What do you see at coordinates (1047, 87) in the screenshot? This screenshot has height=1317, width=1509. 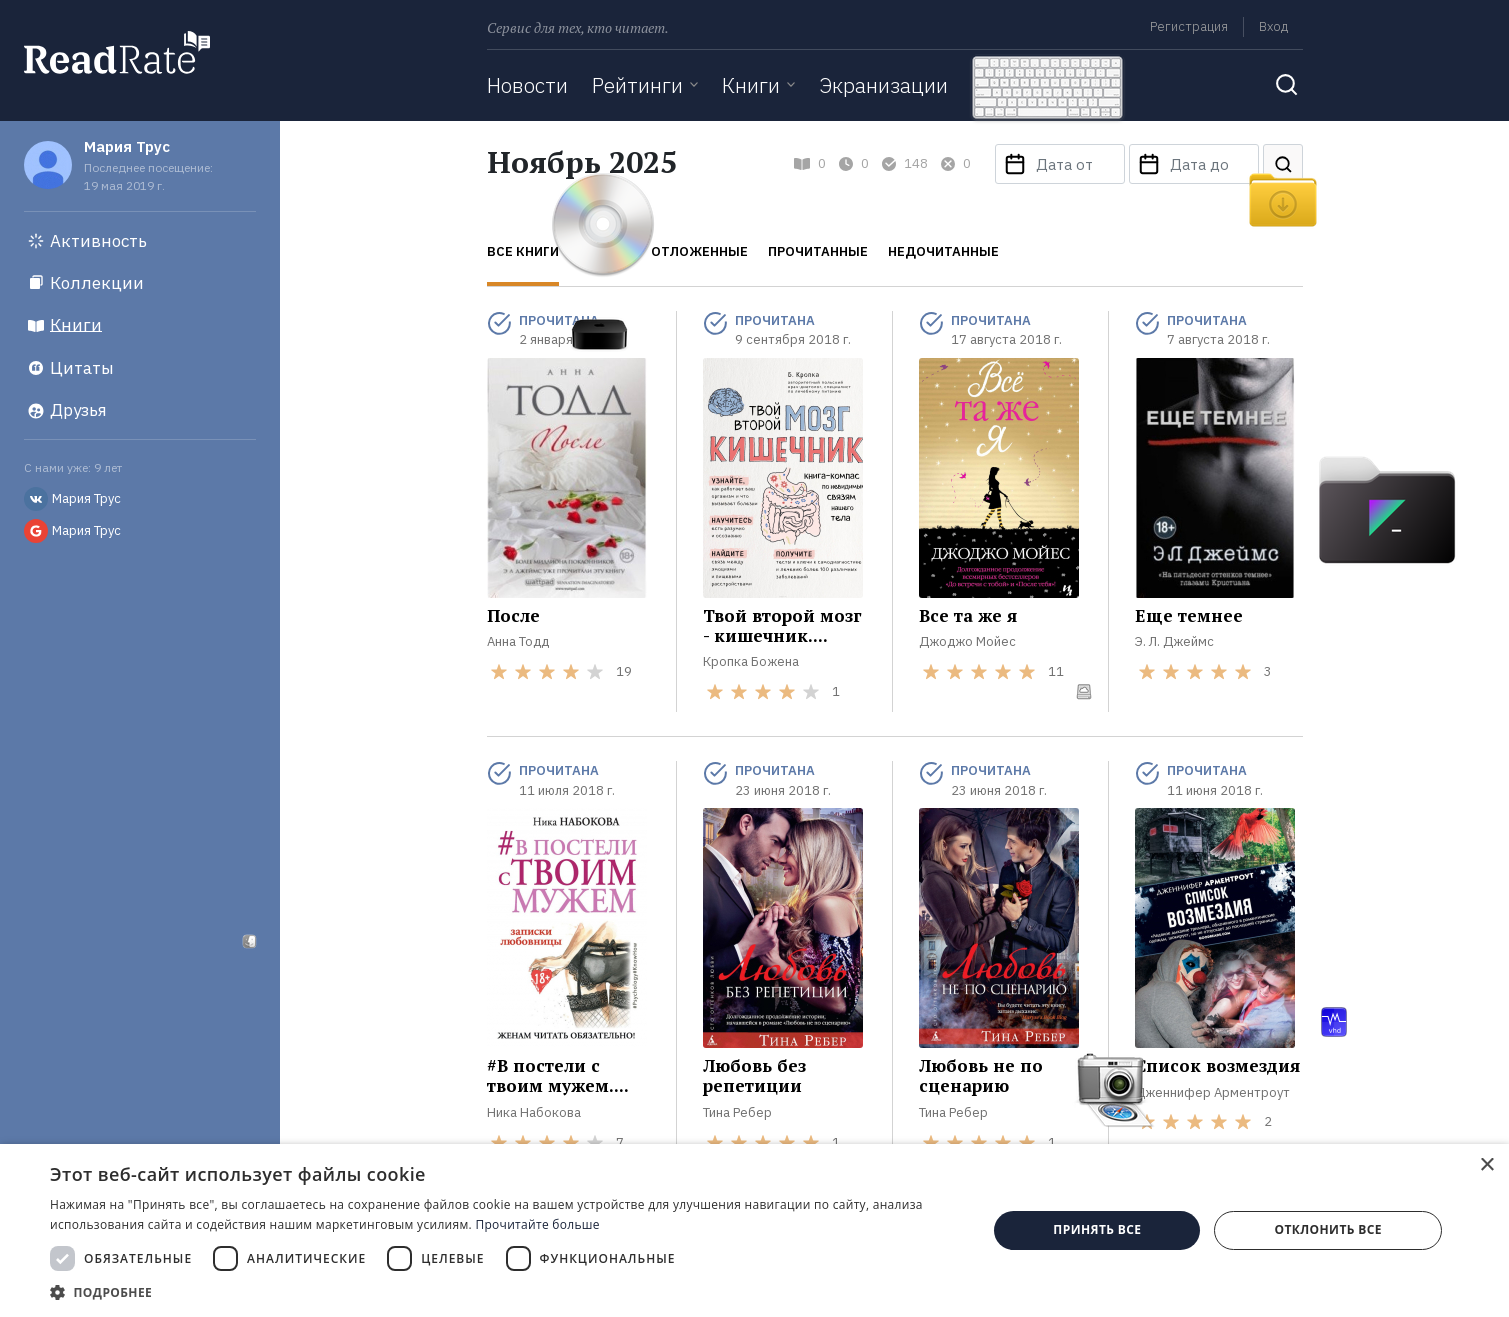 I see `connect a bluetooth keyboard` at bounding box center [1047, 87].